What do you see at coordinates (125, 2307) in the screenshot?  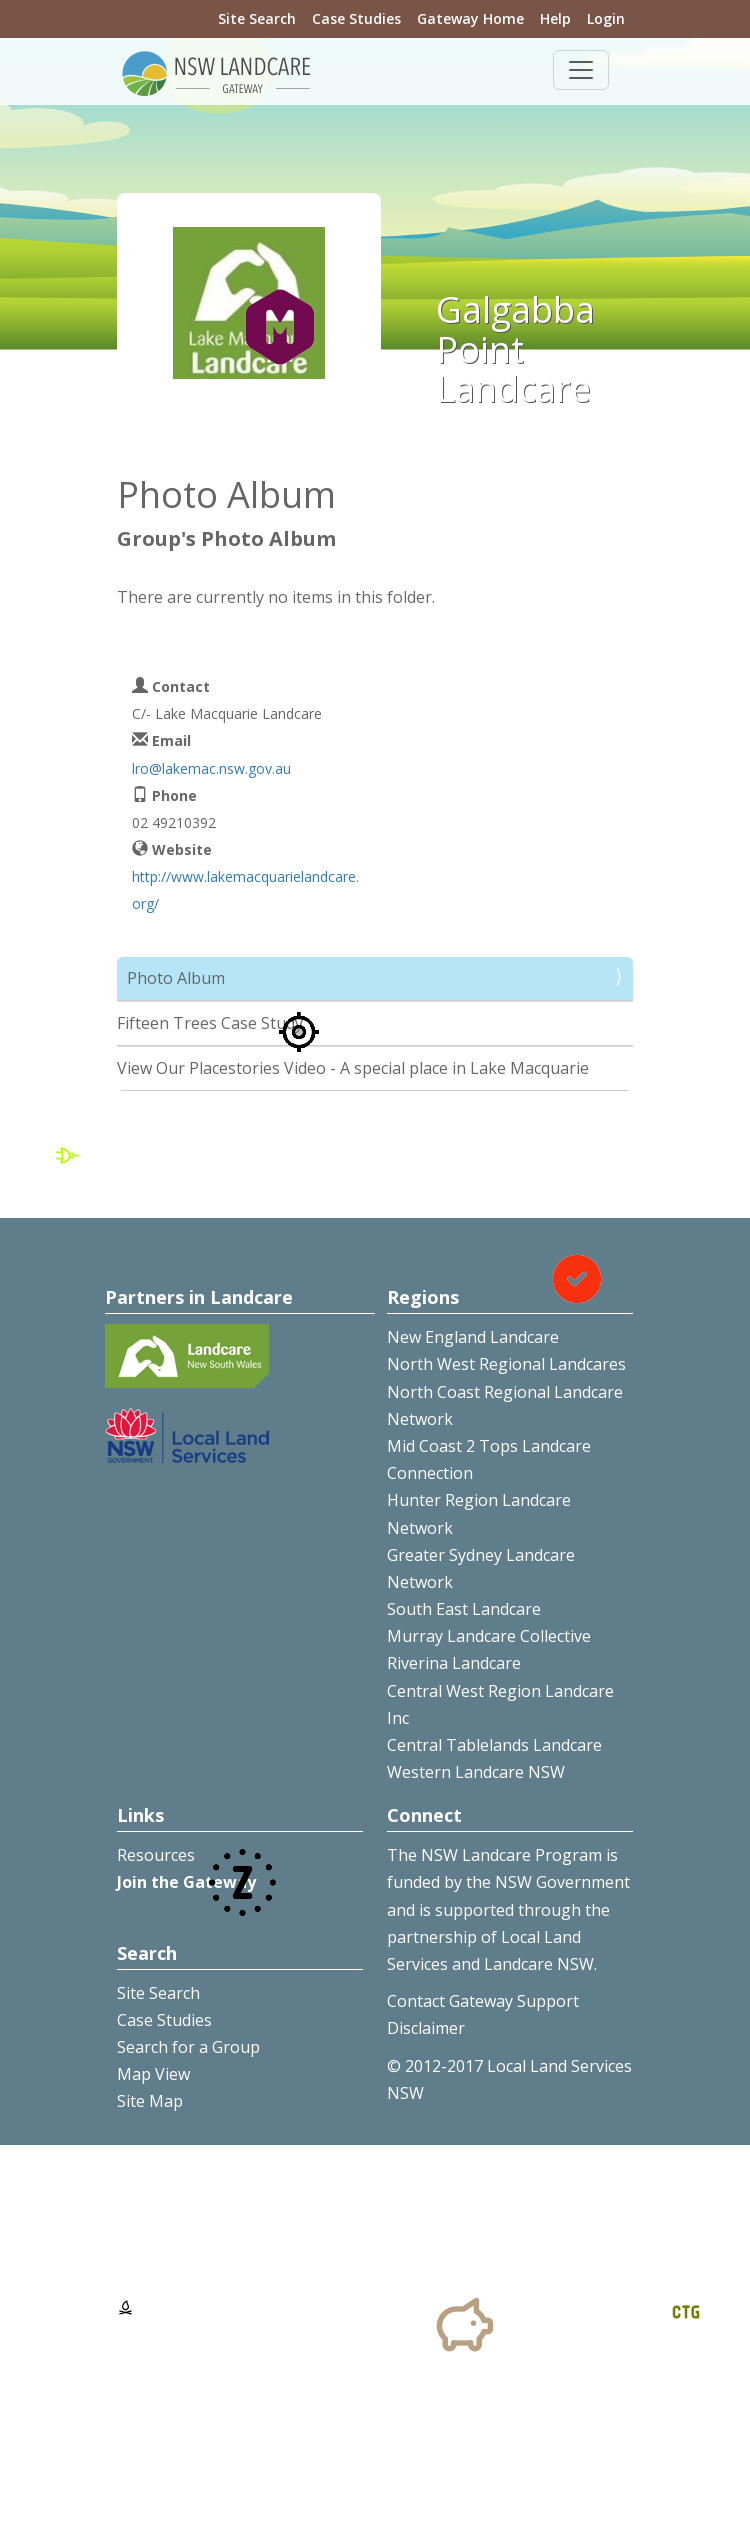 I see `access camping or outdoor activity features` at bounding box center [125, 2307].